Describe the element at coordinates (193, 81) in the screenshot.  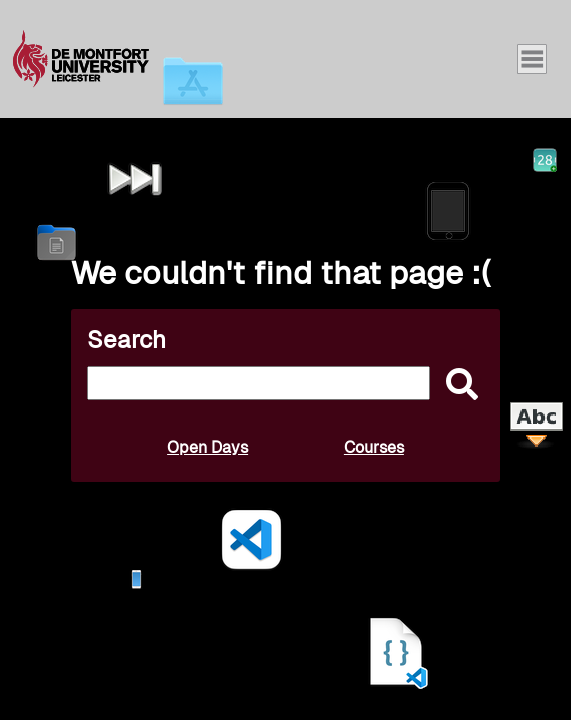
I see `open the applications folder` at that location.